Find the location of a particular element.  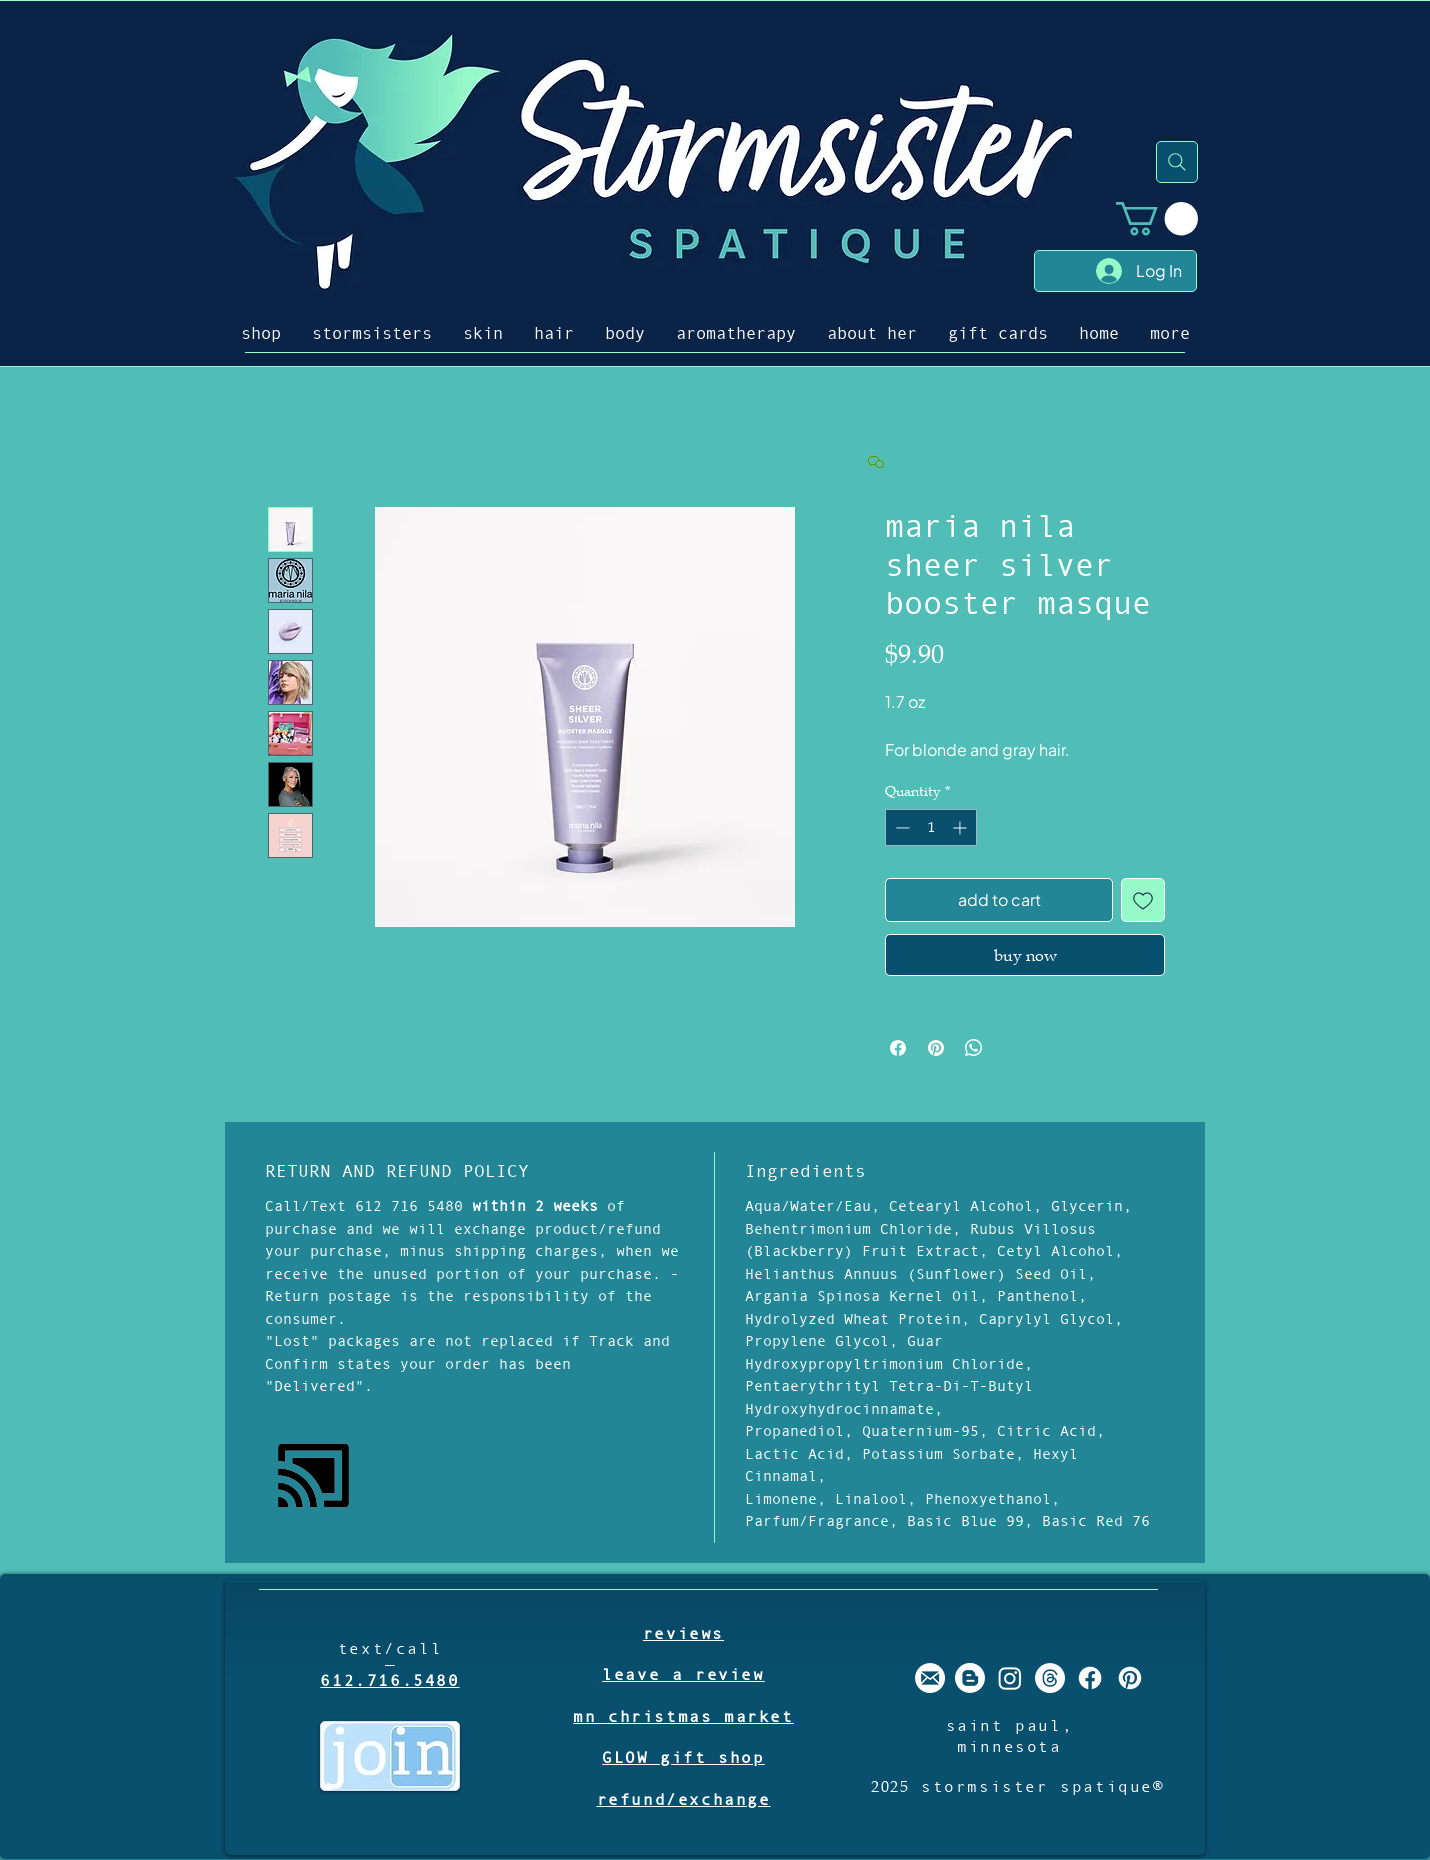

open WeChat messaging app is located at coordinates (876, 462).